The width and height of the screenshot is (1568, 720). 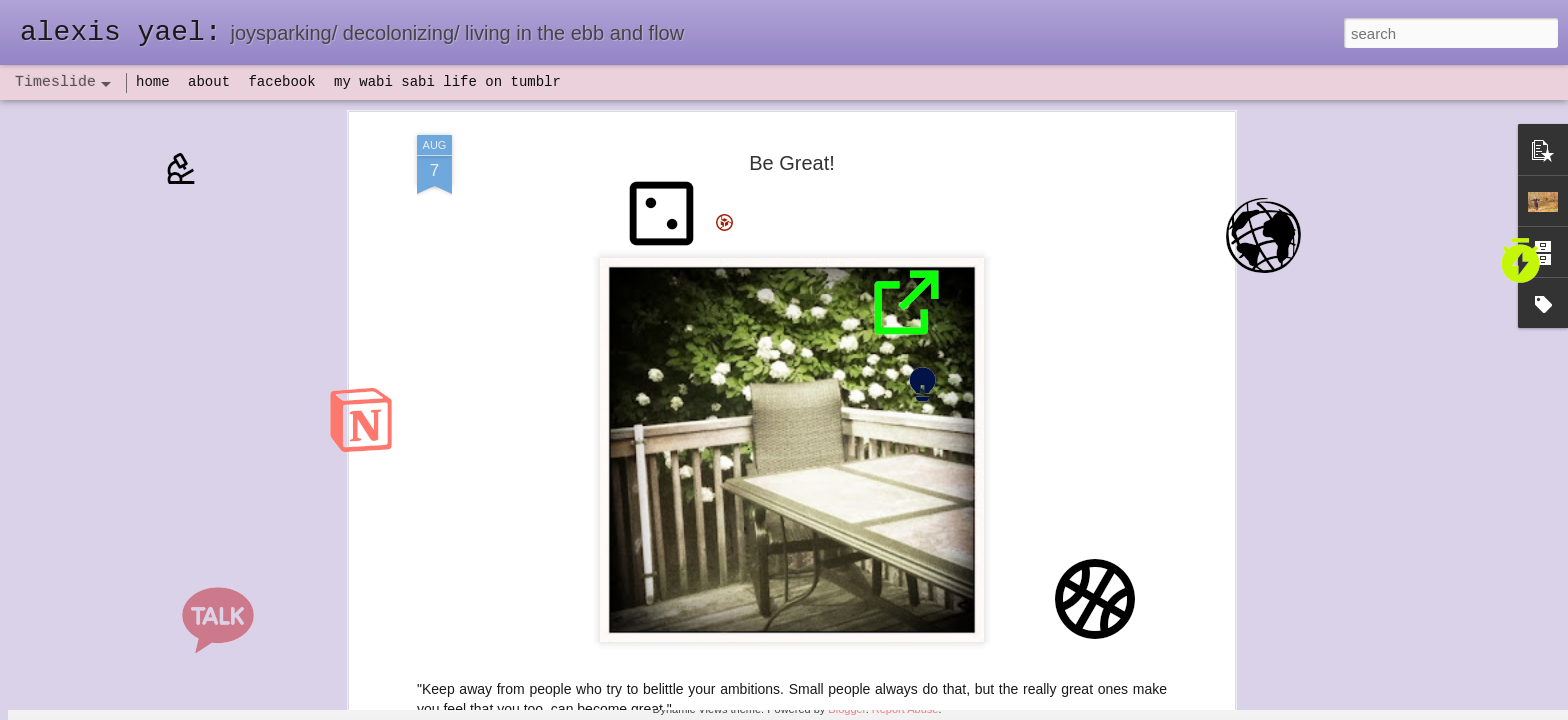 What do you see at coordinates (906, 302) in the screenshot?
I see `open link in a new tab or window` at bounding box center [906, 302].